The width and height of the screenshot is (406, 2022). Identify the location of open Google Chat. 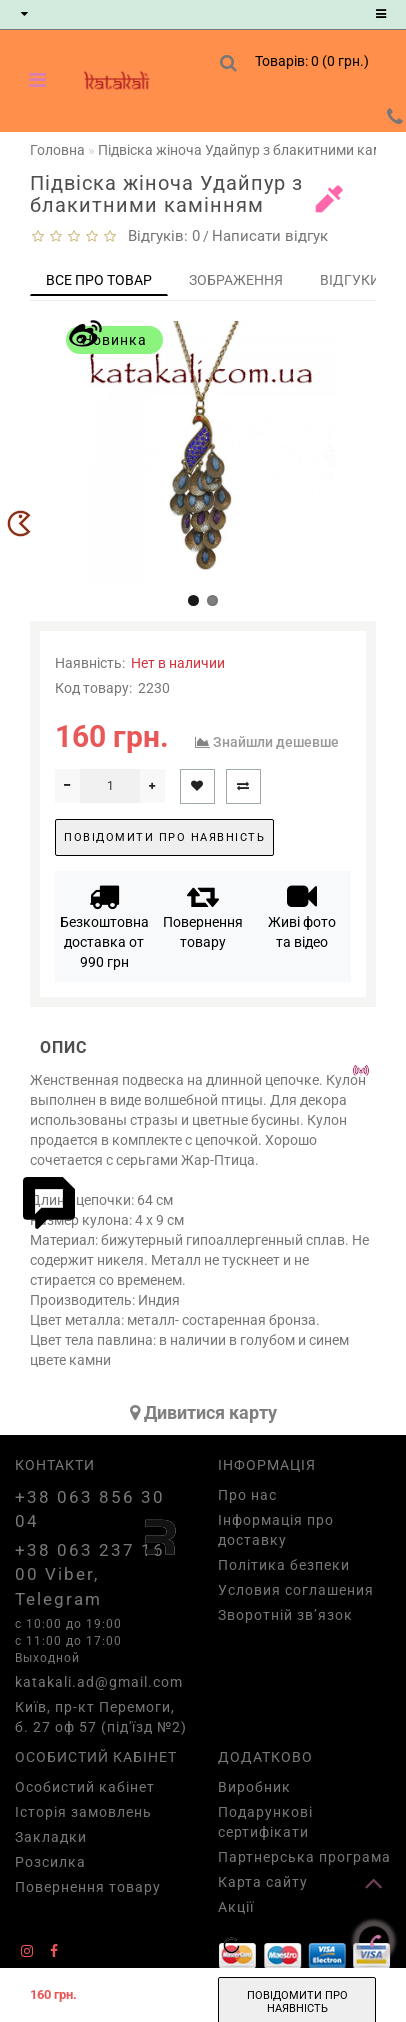
(49, 1203).